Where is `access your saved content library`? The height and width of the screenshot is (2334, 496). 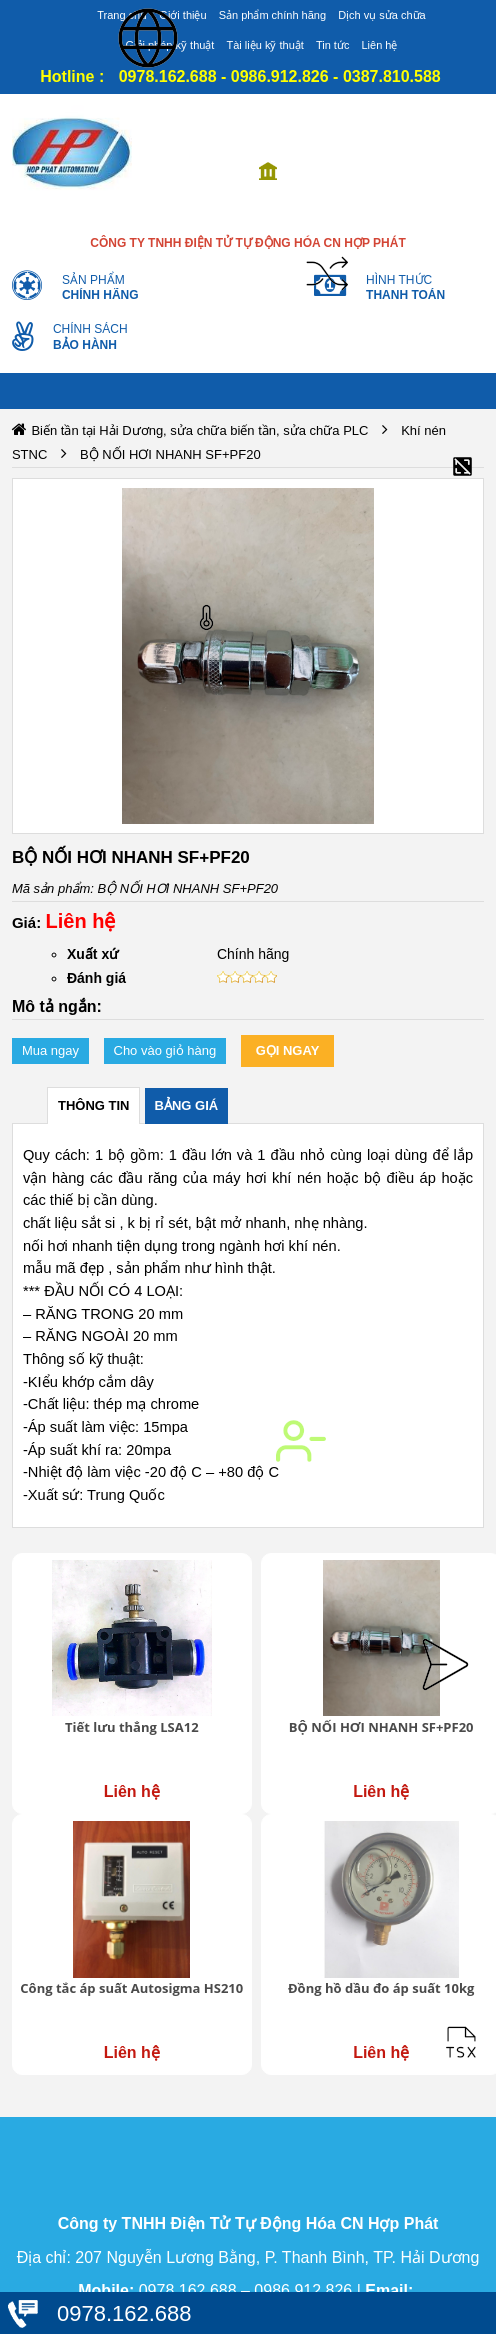 access your saved content library is located at coordinates (268, 171).